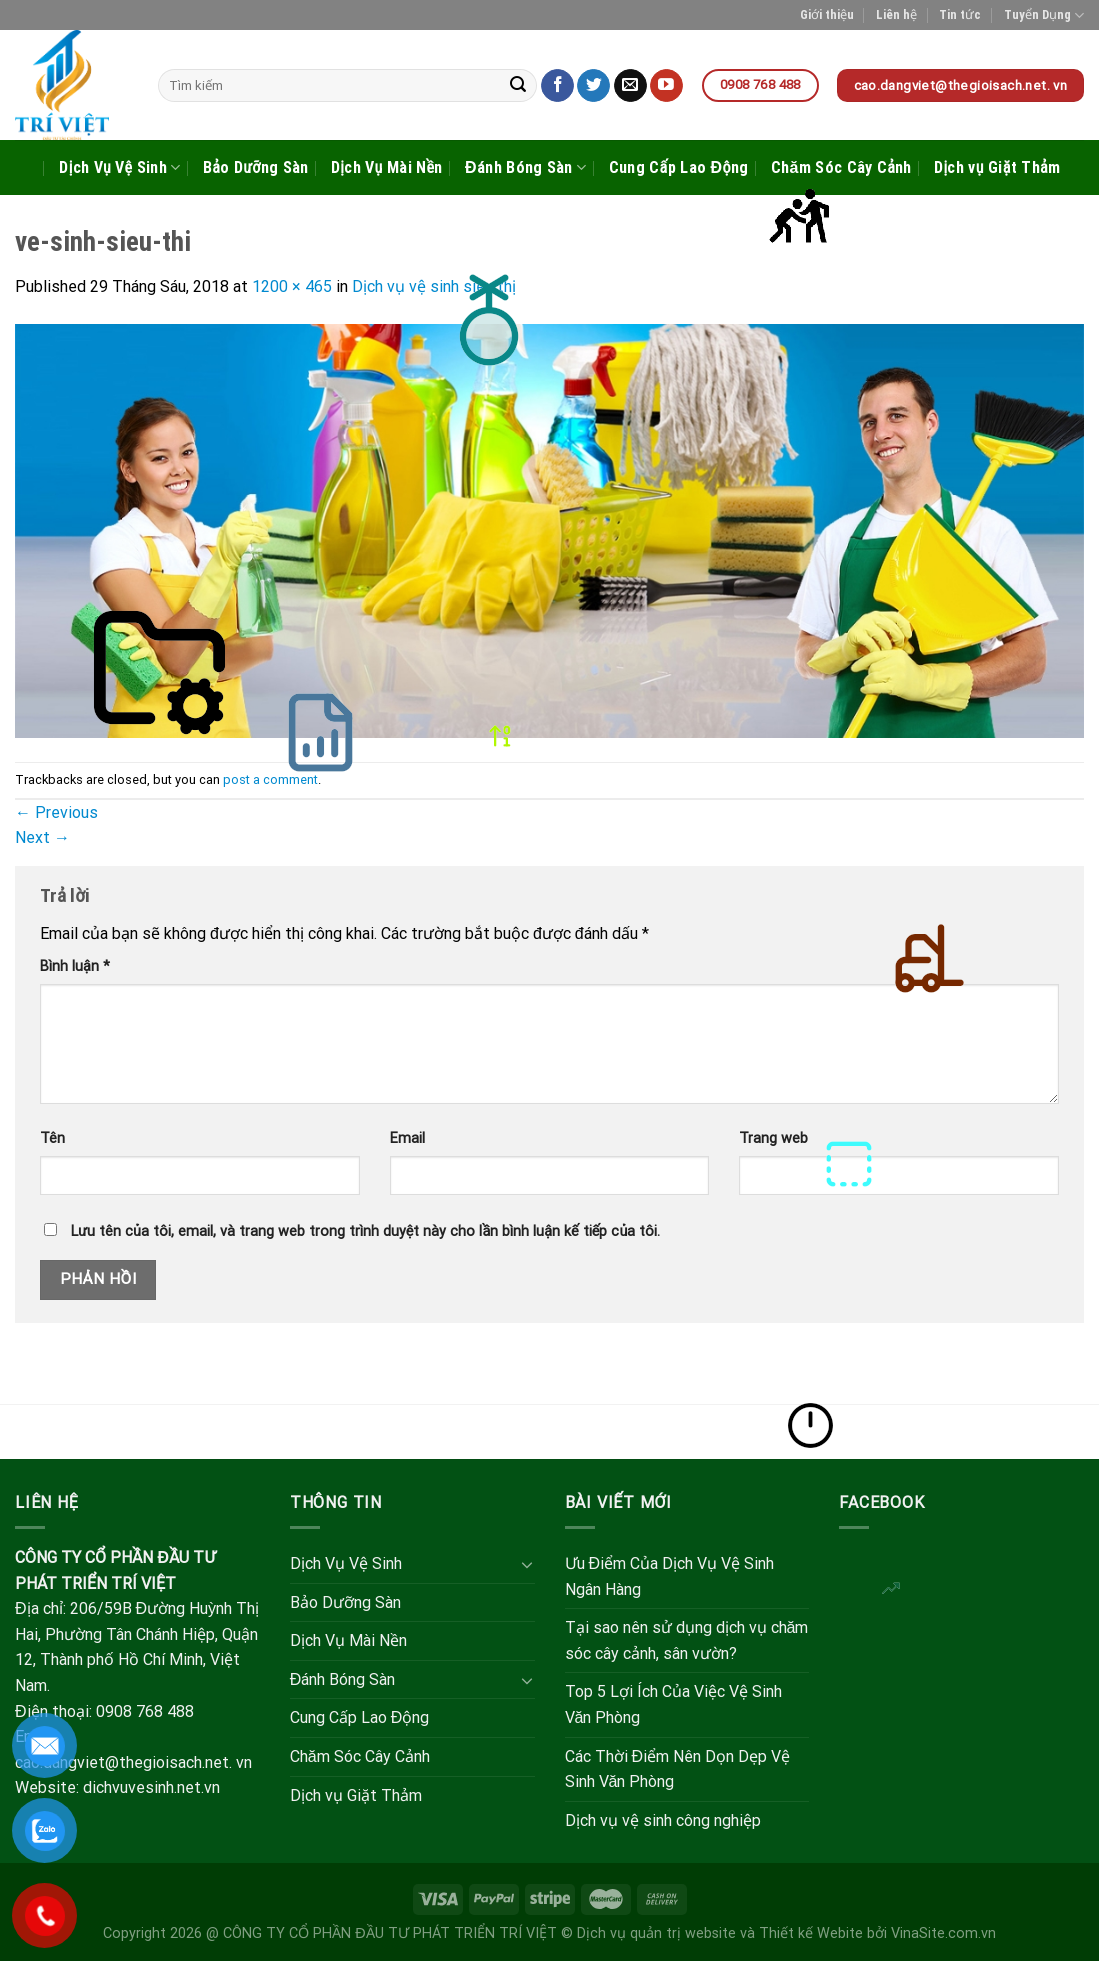 This screenshot has height=1961, width=1099. What do you see at coordinates (159, 670) in the screenshot?
I see `access folder settings` at bounding box center [159, 670].